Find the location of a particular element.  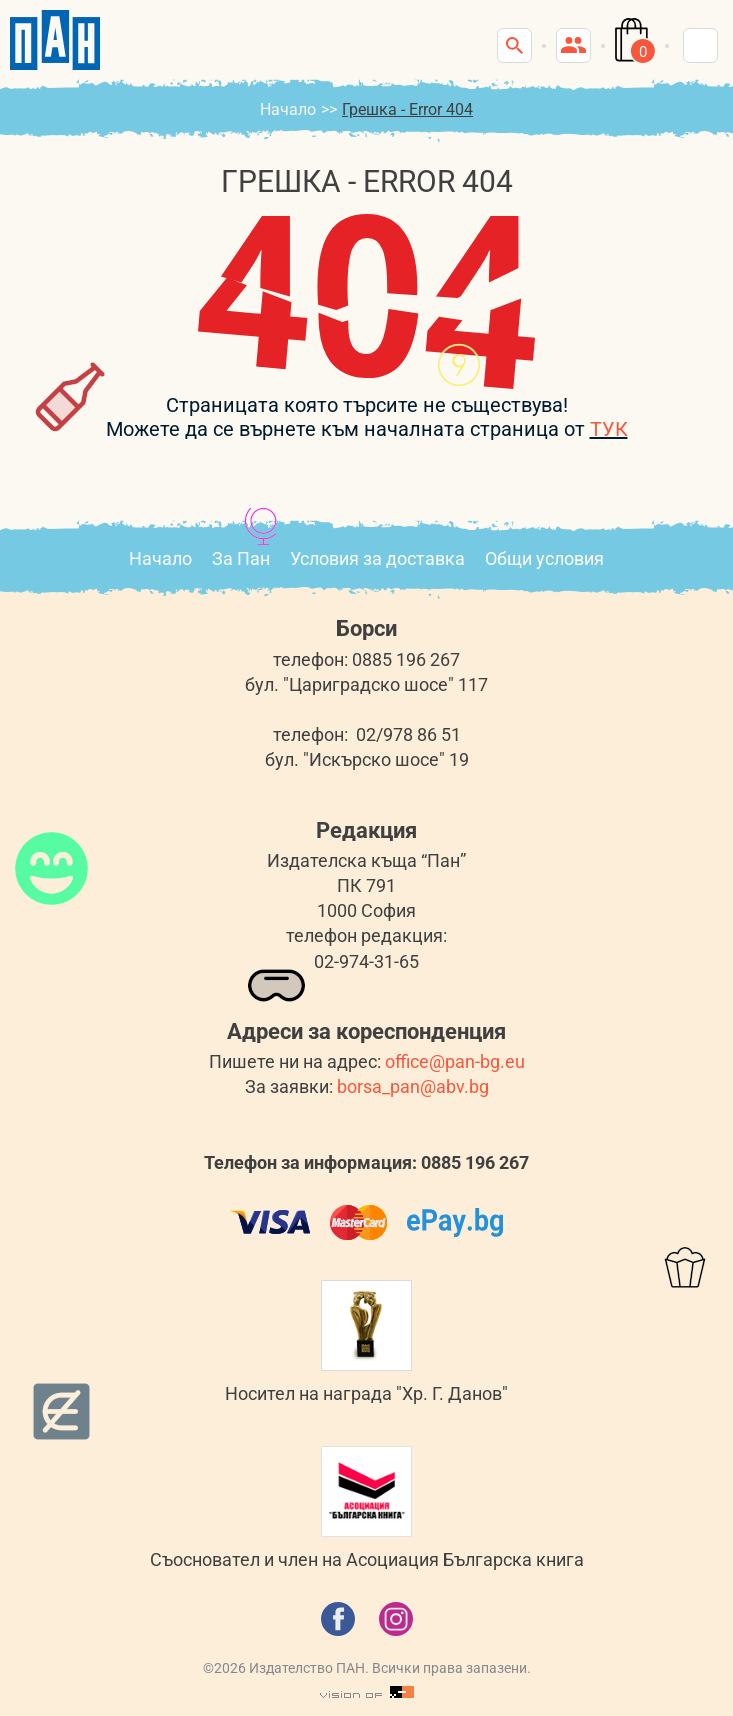

indicates item is not part of a set or group is located at coordinates (61, 1411).